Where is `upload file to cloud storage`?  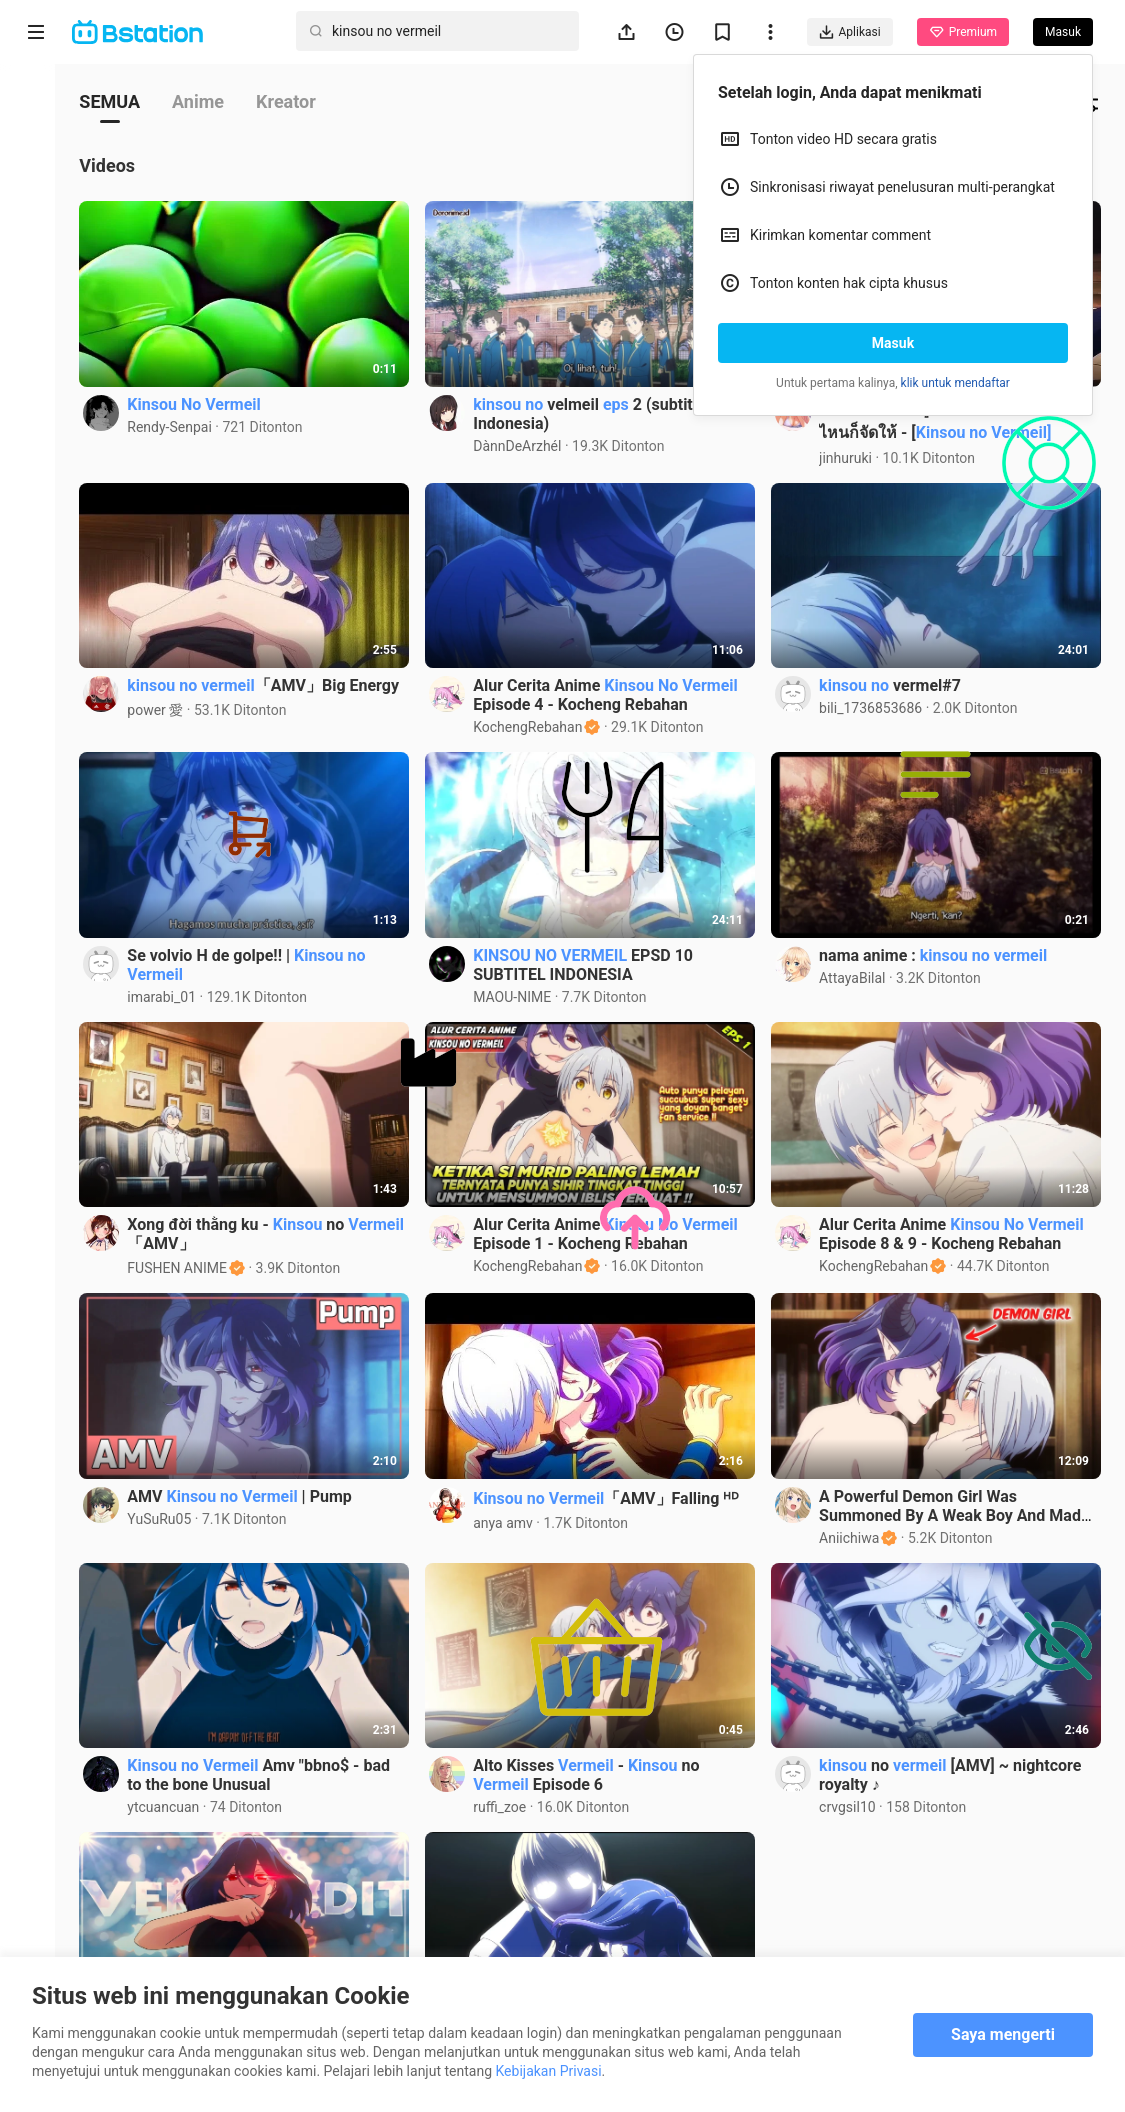
upload file to cloud storage is located at coordinates (635, 1218).